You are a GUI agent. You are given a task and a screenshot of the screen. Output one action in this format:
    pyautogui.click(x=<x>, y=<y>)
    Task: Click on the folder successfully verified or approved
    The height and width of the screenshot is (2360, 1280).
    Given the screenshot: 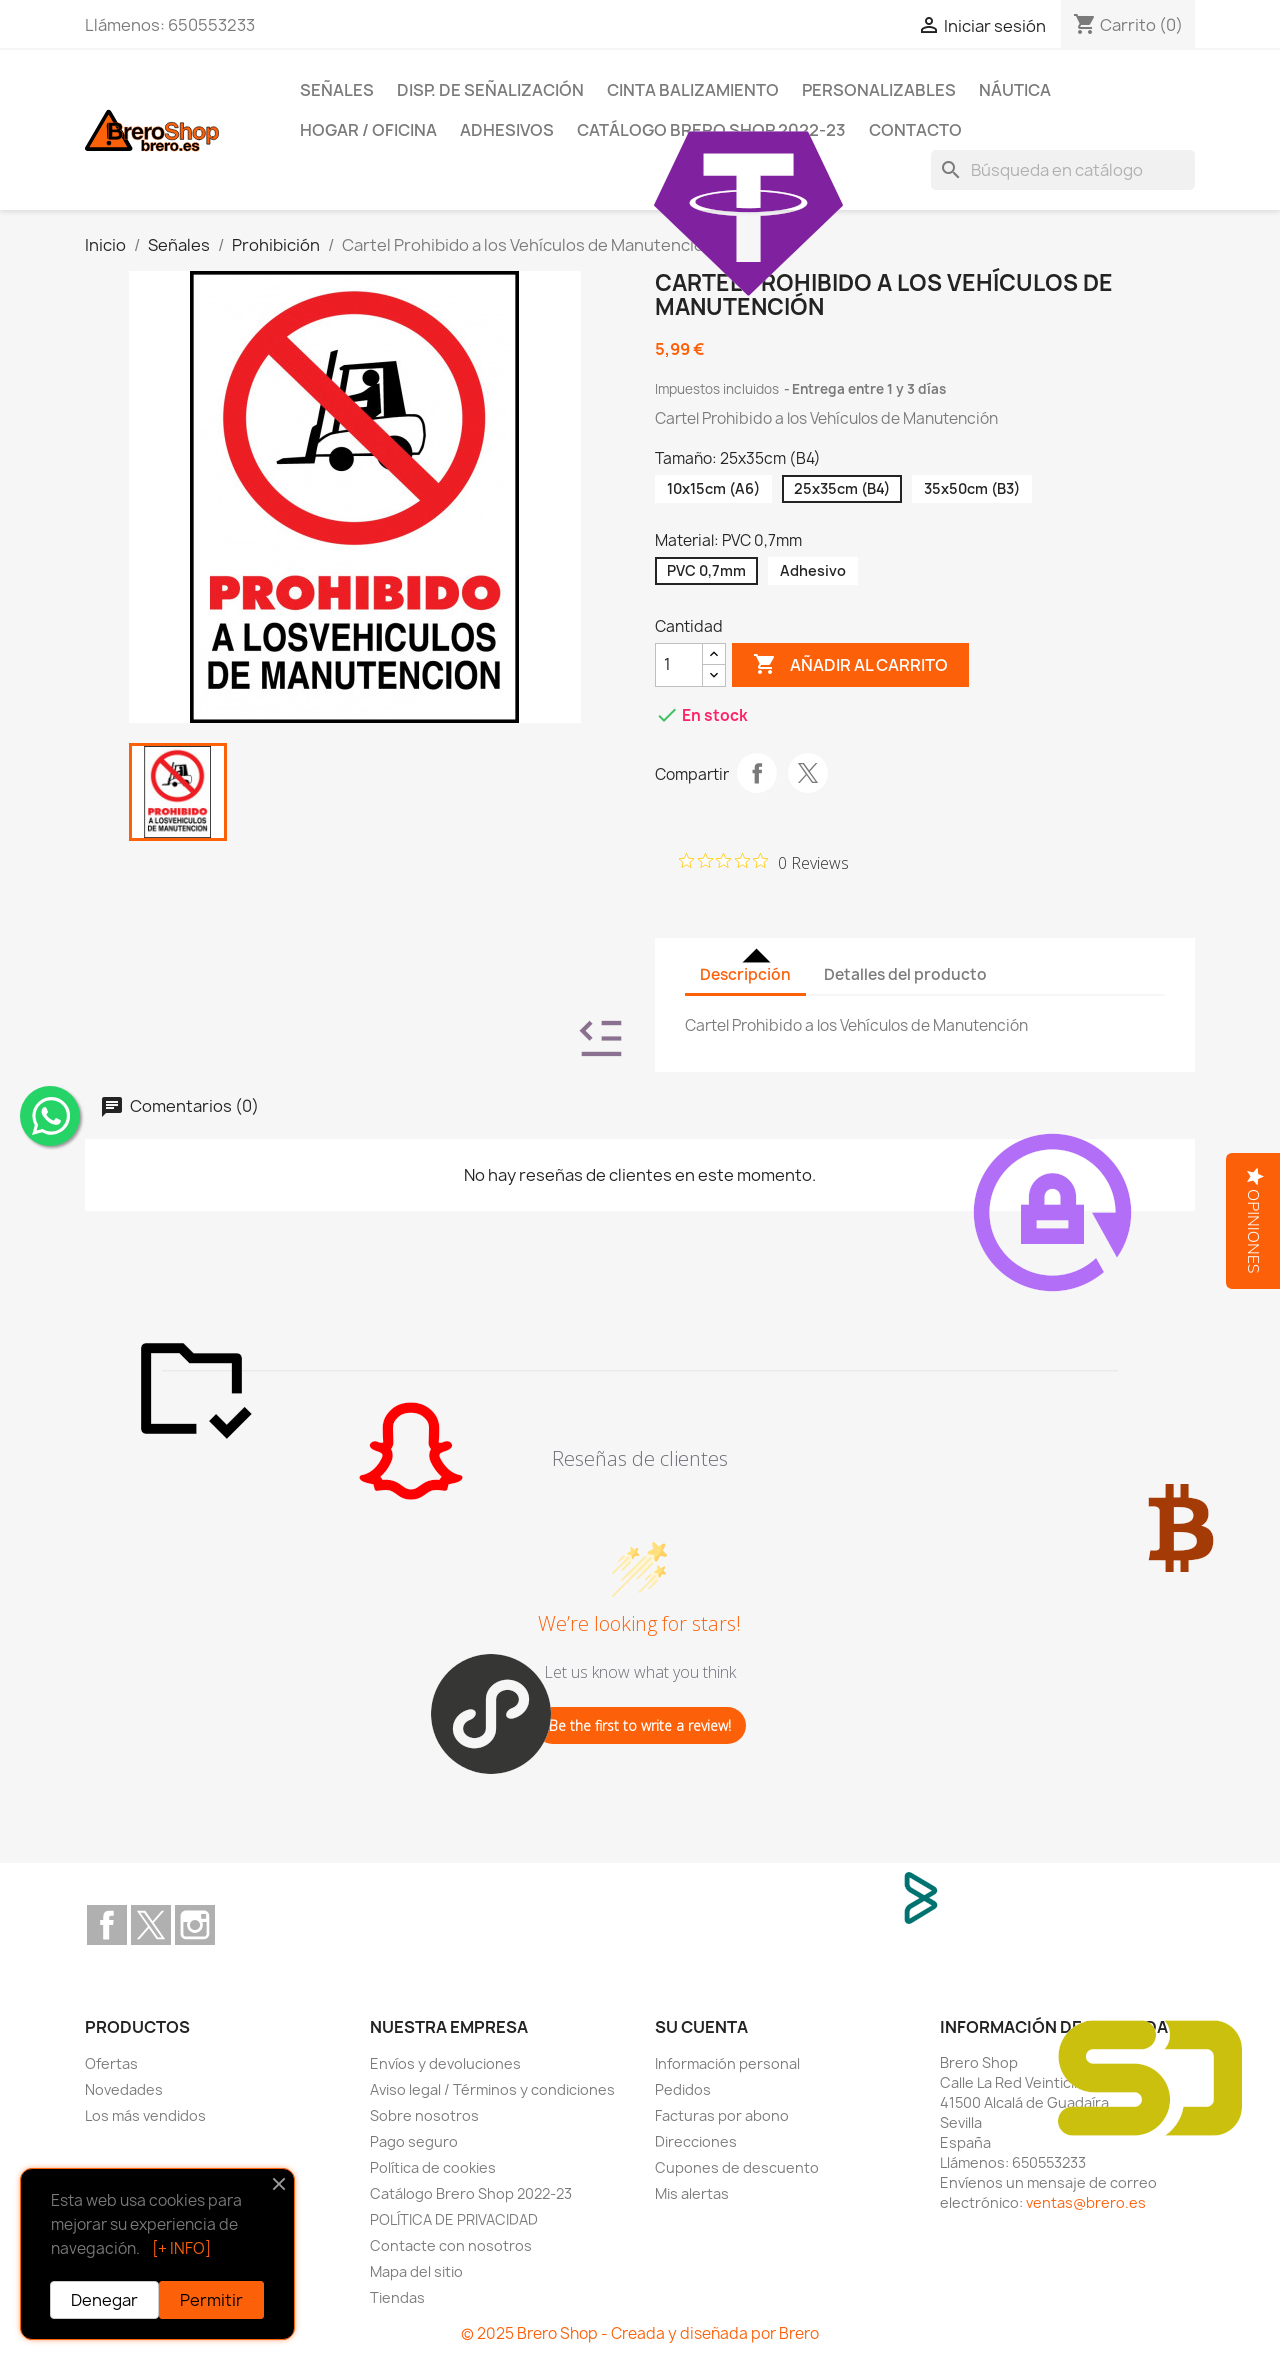 What is the action you would take?
    pyautogui.click(x=191, y=1388)
    